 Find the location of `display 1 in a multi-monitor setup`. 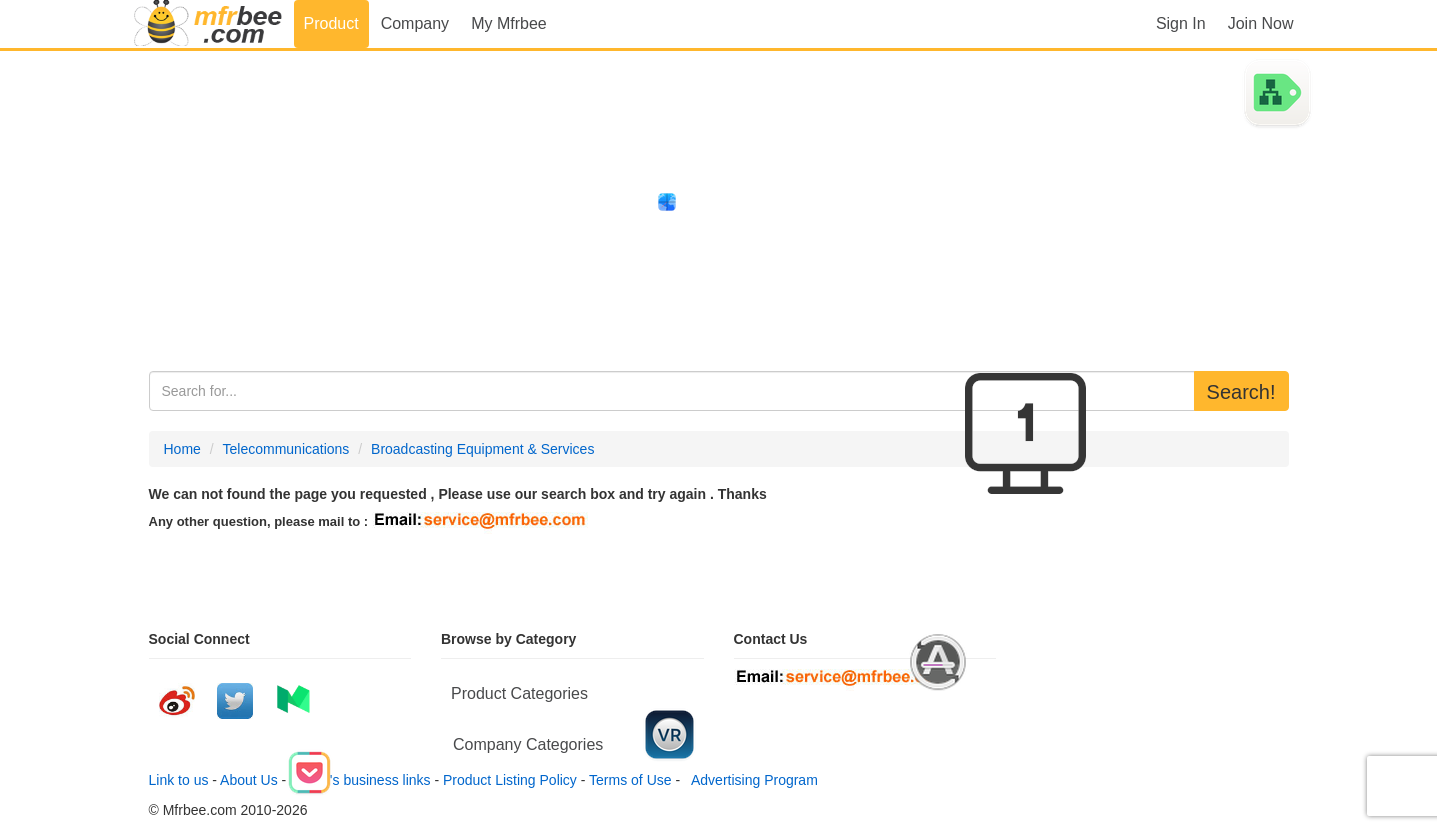

display 1 in a multi-monitor setup is located at coordinates (1025, 433).